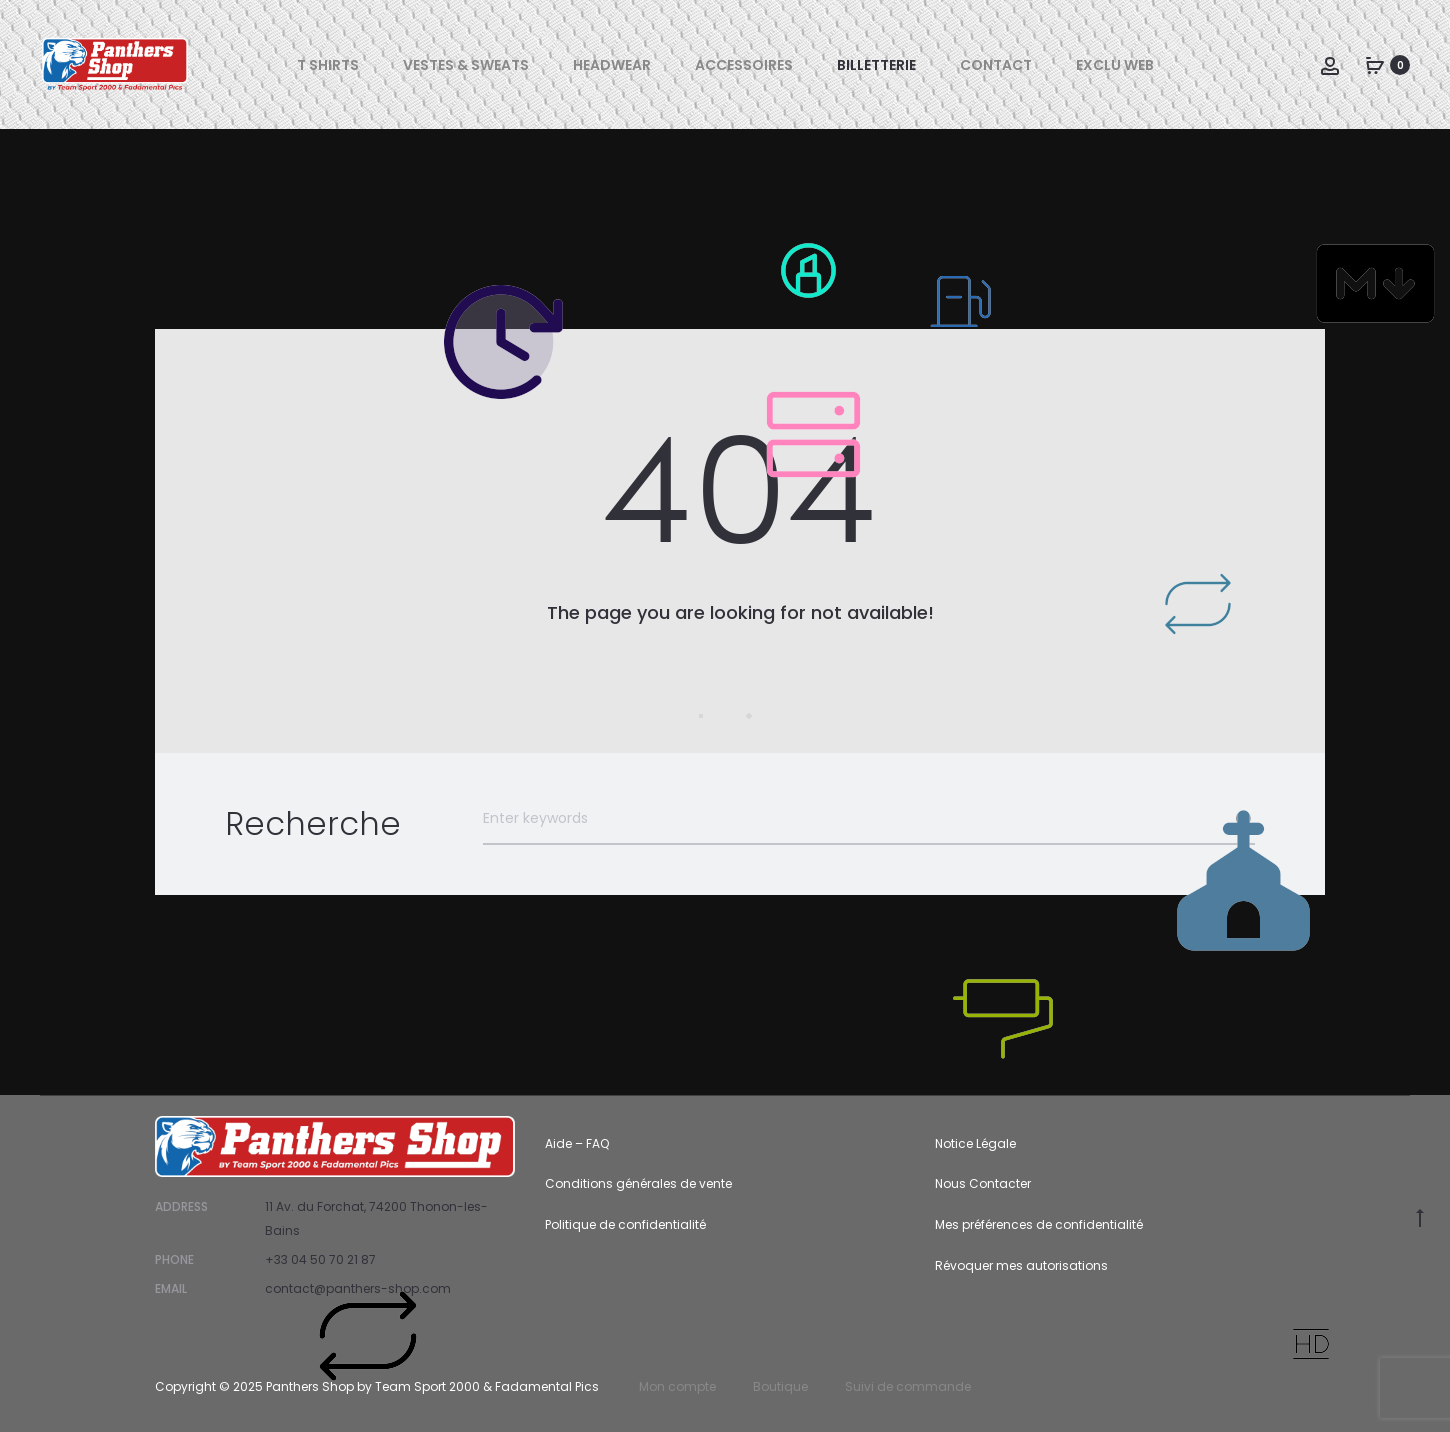  I want to click on switch to high-definition video quality, so click(1311, 1344).